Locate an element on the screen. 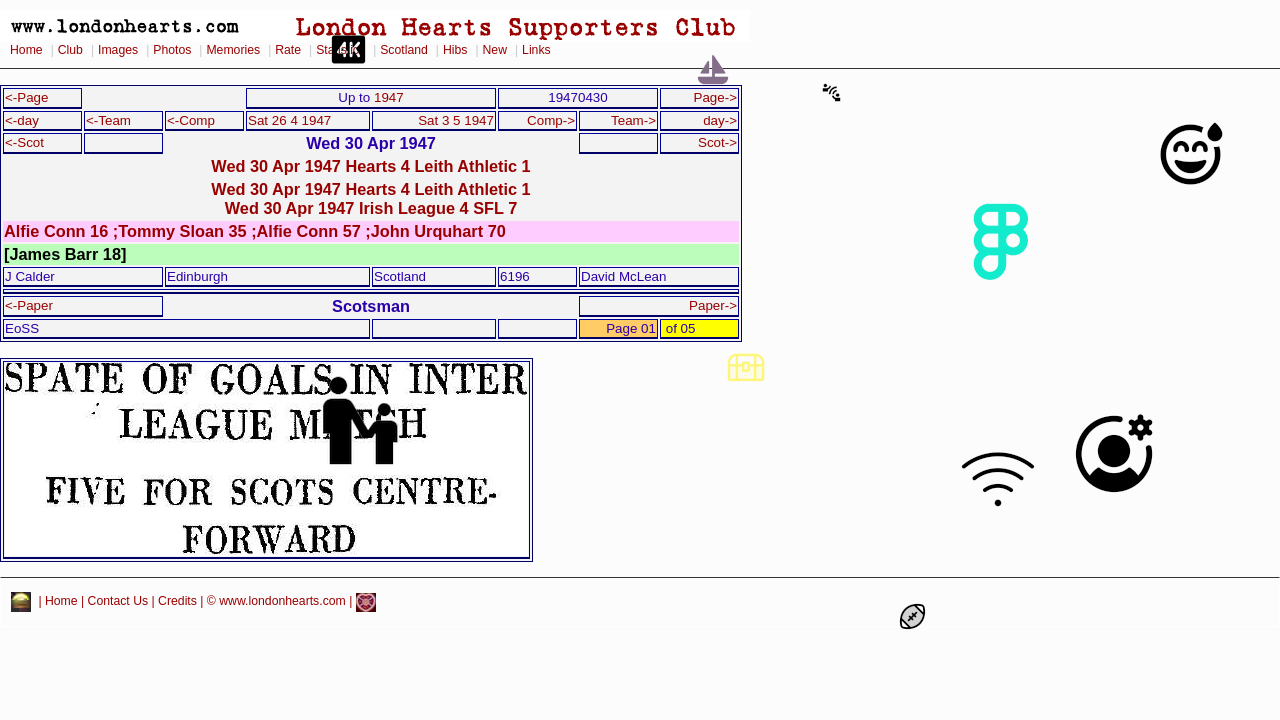  connect with others remotely or wirelessly is located at coordinates (831, 92).